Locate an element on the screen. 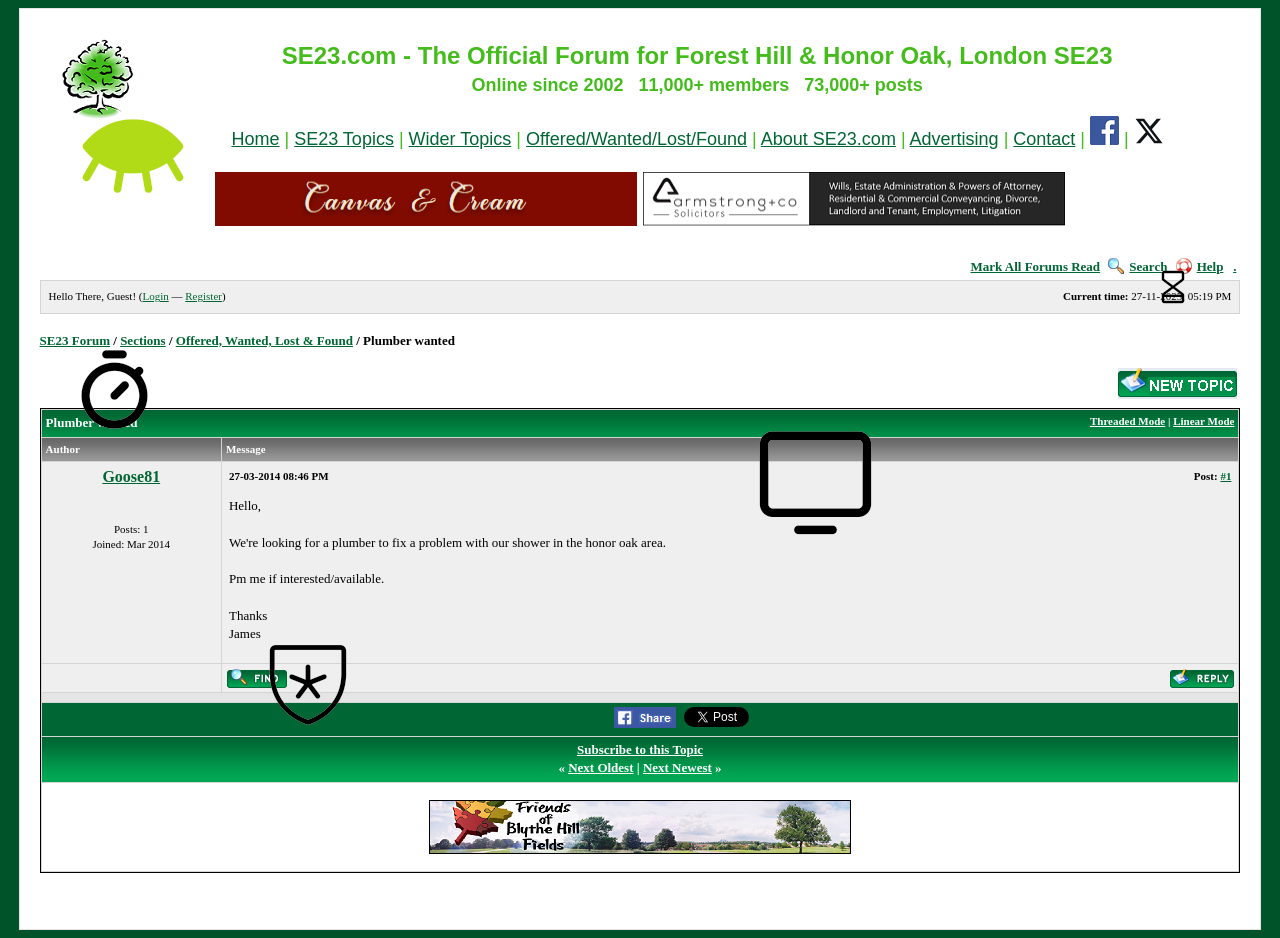  indicates premium or verified security status is located at coordinates (308, 680).